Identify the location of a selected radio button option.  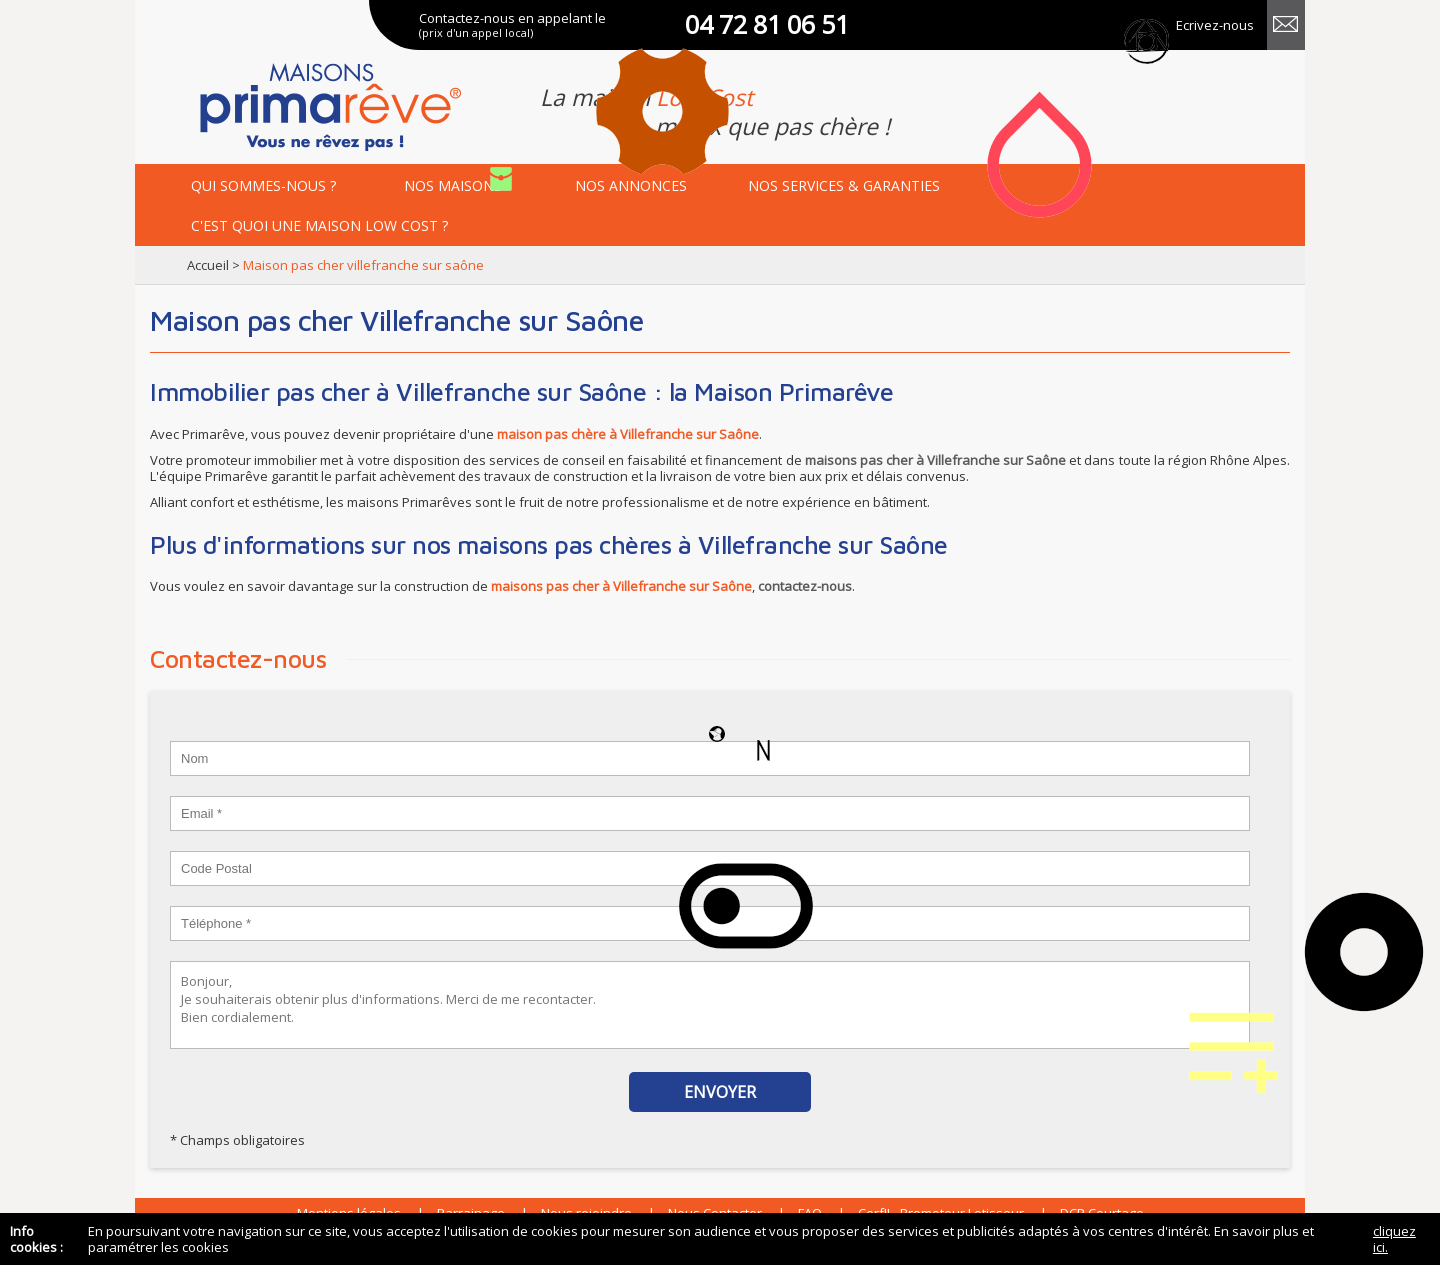
(1364, 952).